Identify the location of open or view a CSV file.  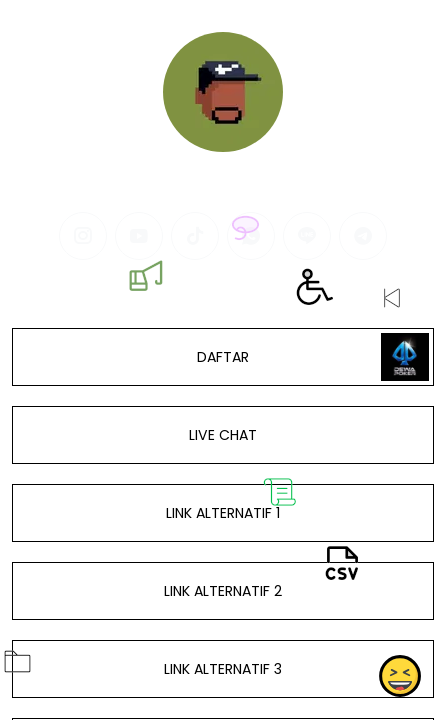
(342, 564).